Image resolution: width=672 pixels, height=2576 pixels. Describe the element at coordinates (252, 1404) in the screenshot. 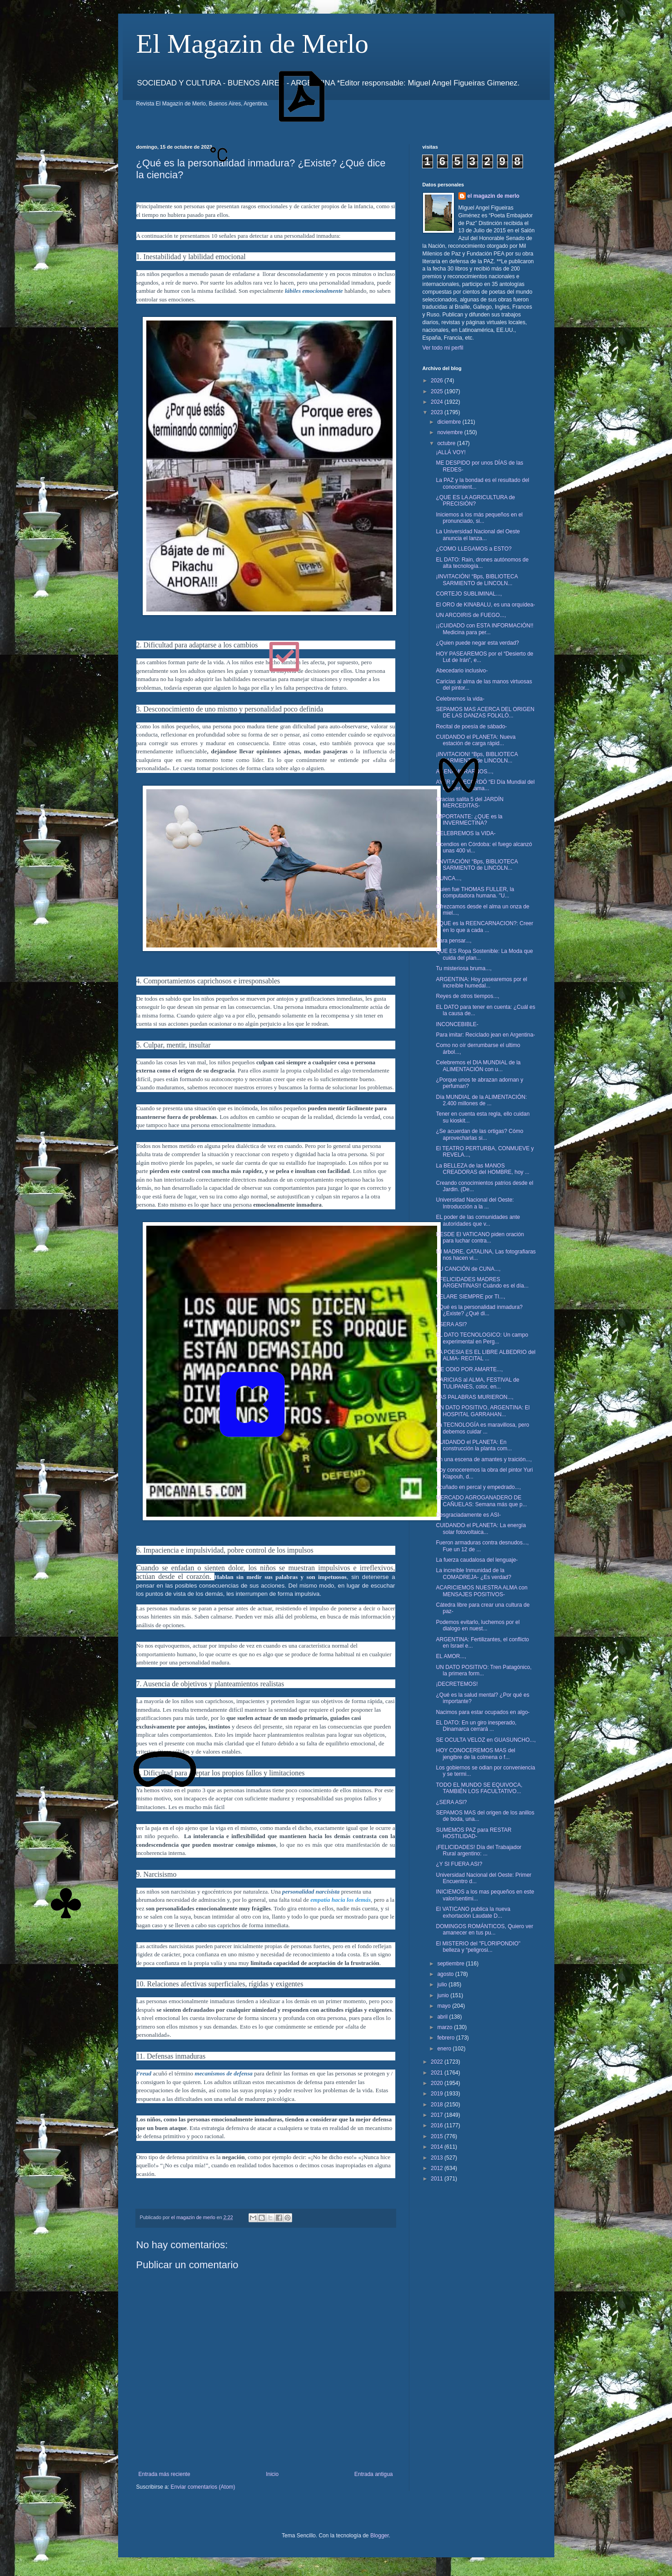

I see `visit Kickstarter crowdfunding platform` at that location.